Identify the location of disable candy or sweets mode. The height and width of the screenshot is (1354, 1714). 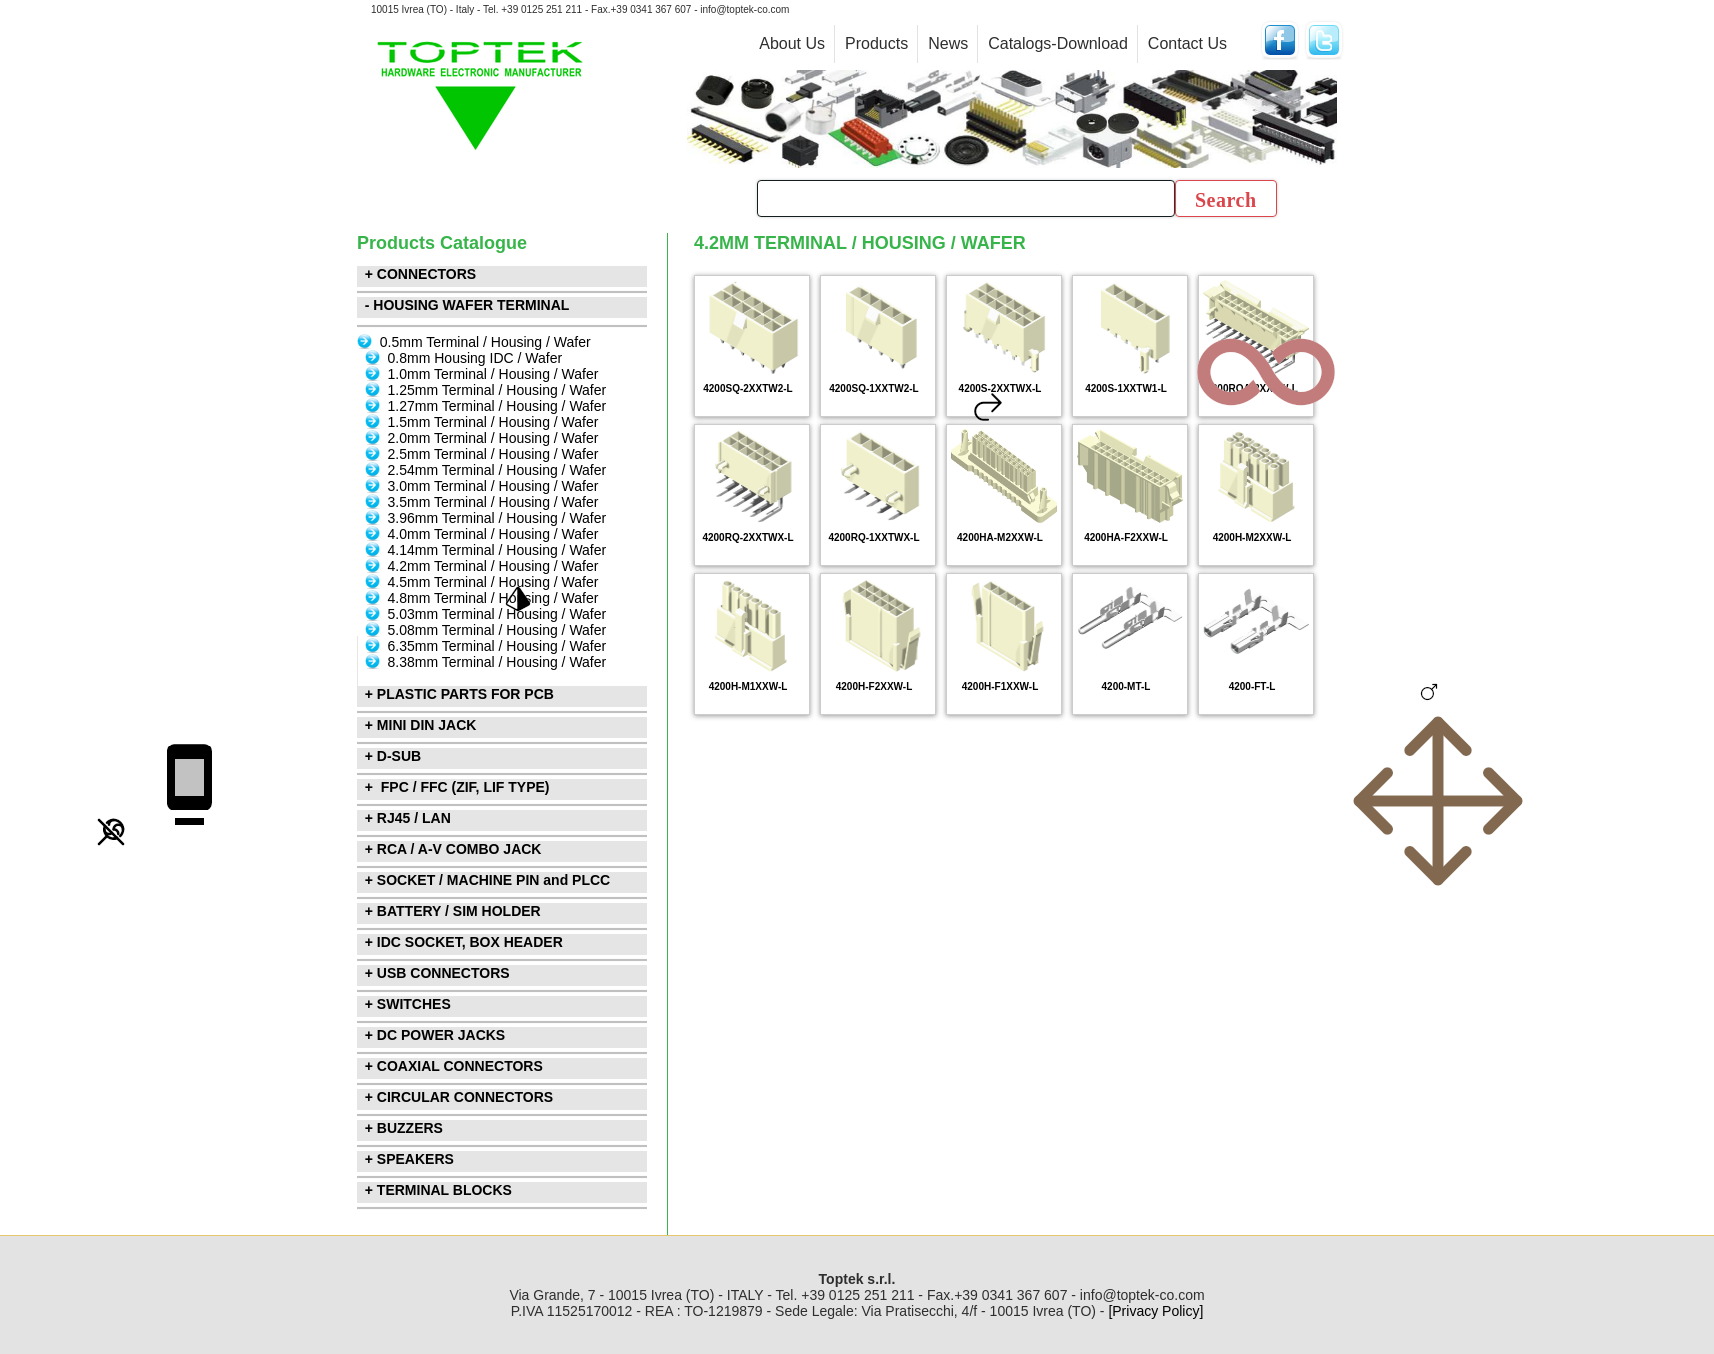
(111, 832).